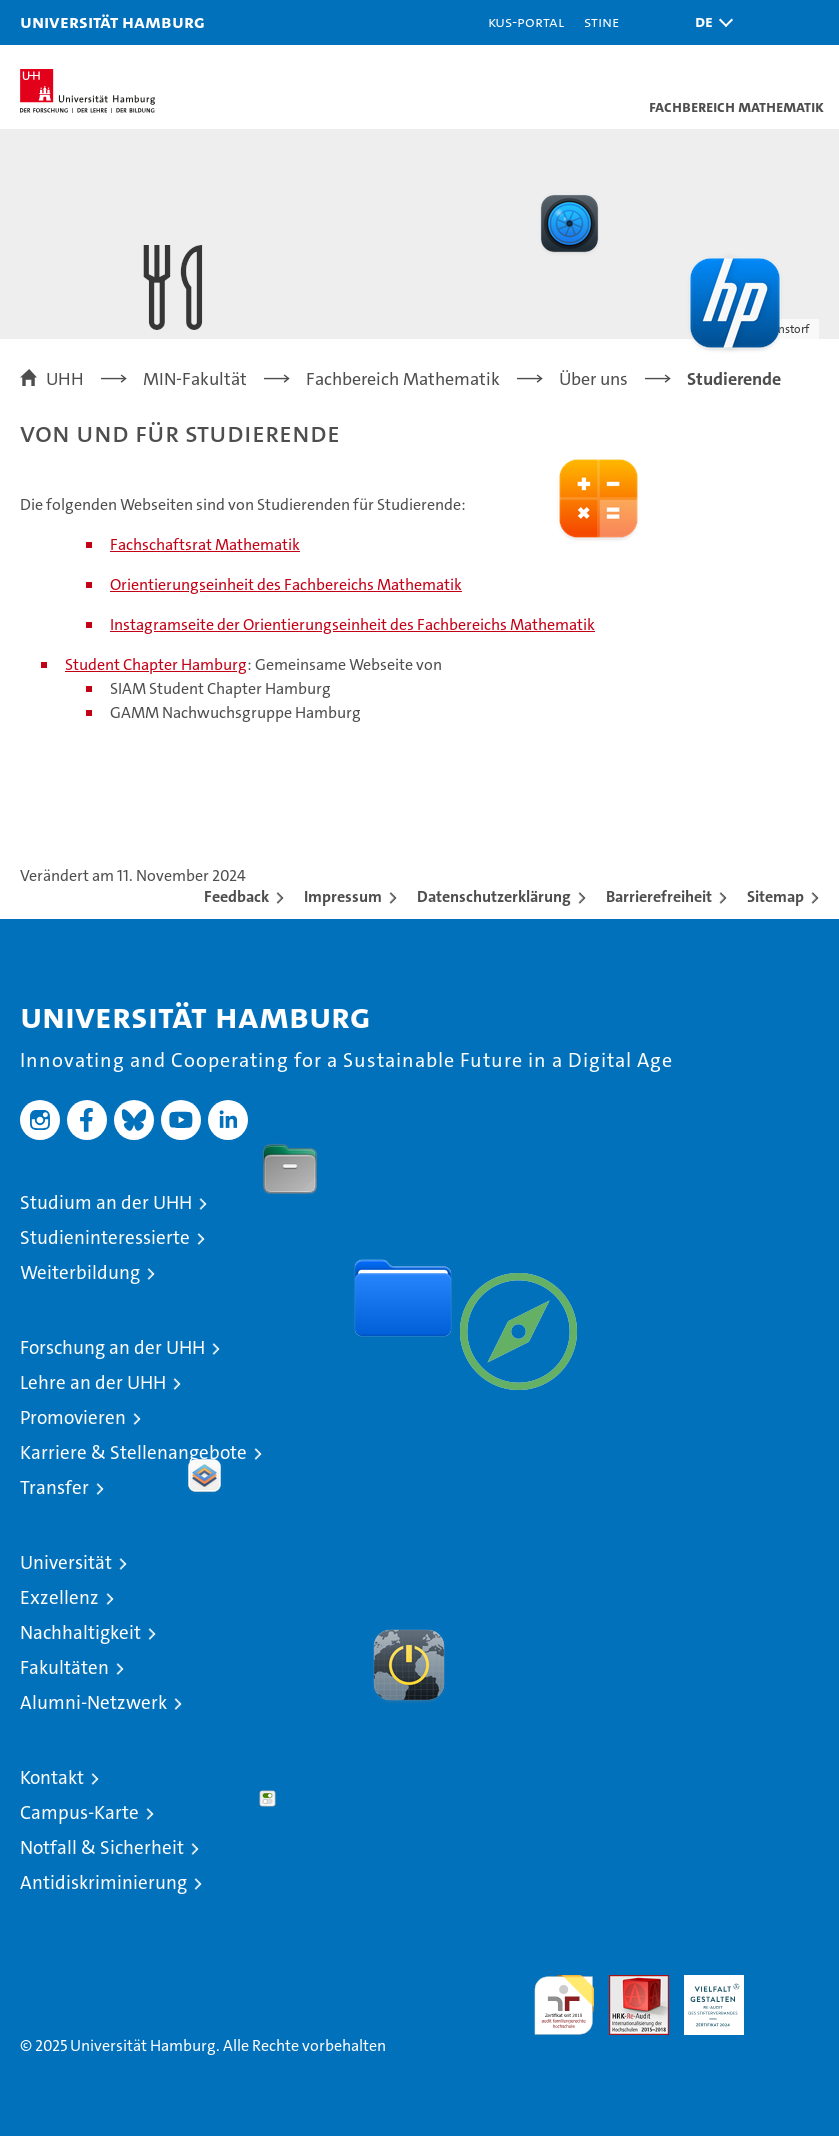 Image resolution: width=839 pixels, height=2136 pixels. I want to click on open the file manager, so click(290, 1169).